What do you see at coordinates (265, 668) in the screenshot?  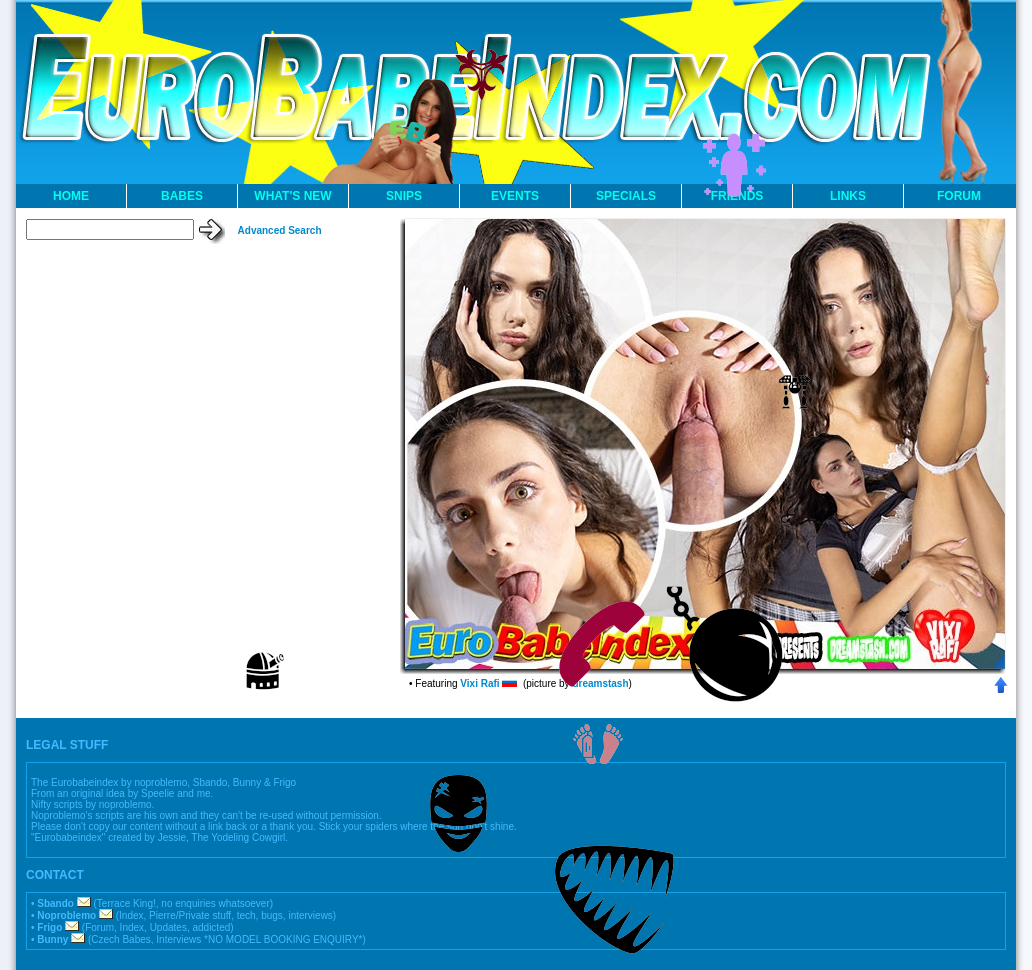 I see `access astronomy or stargazing features` at bounding box center [265, 668].